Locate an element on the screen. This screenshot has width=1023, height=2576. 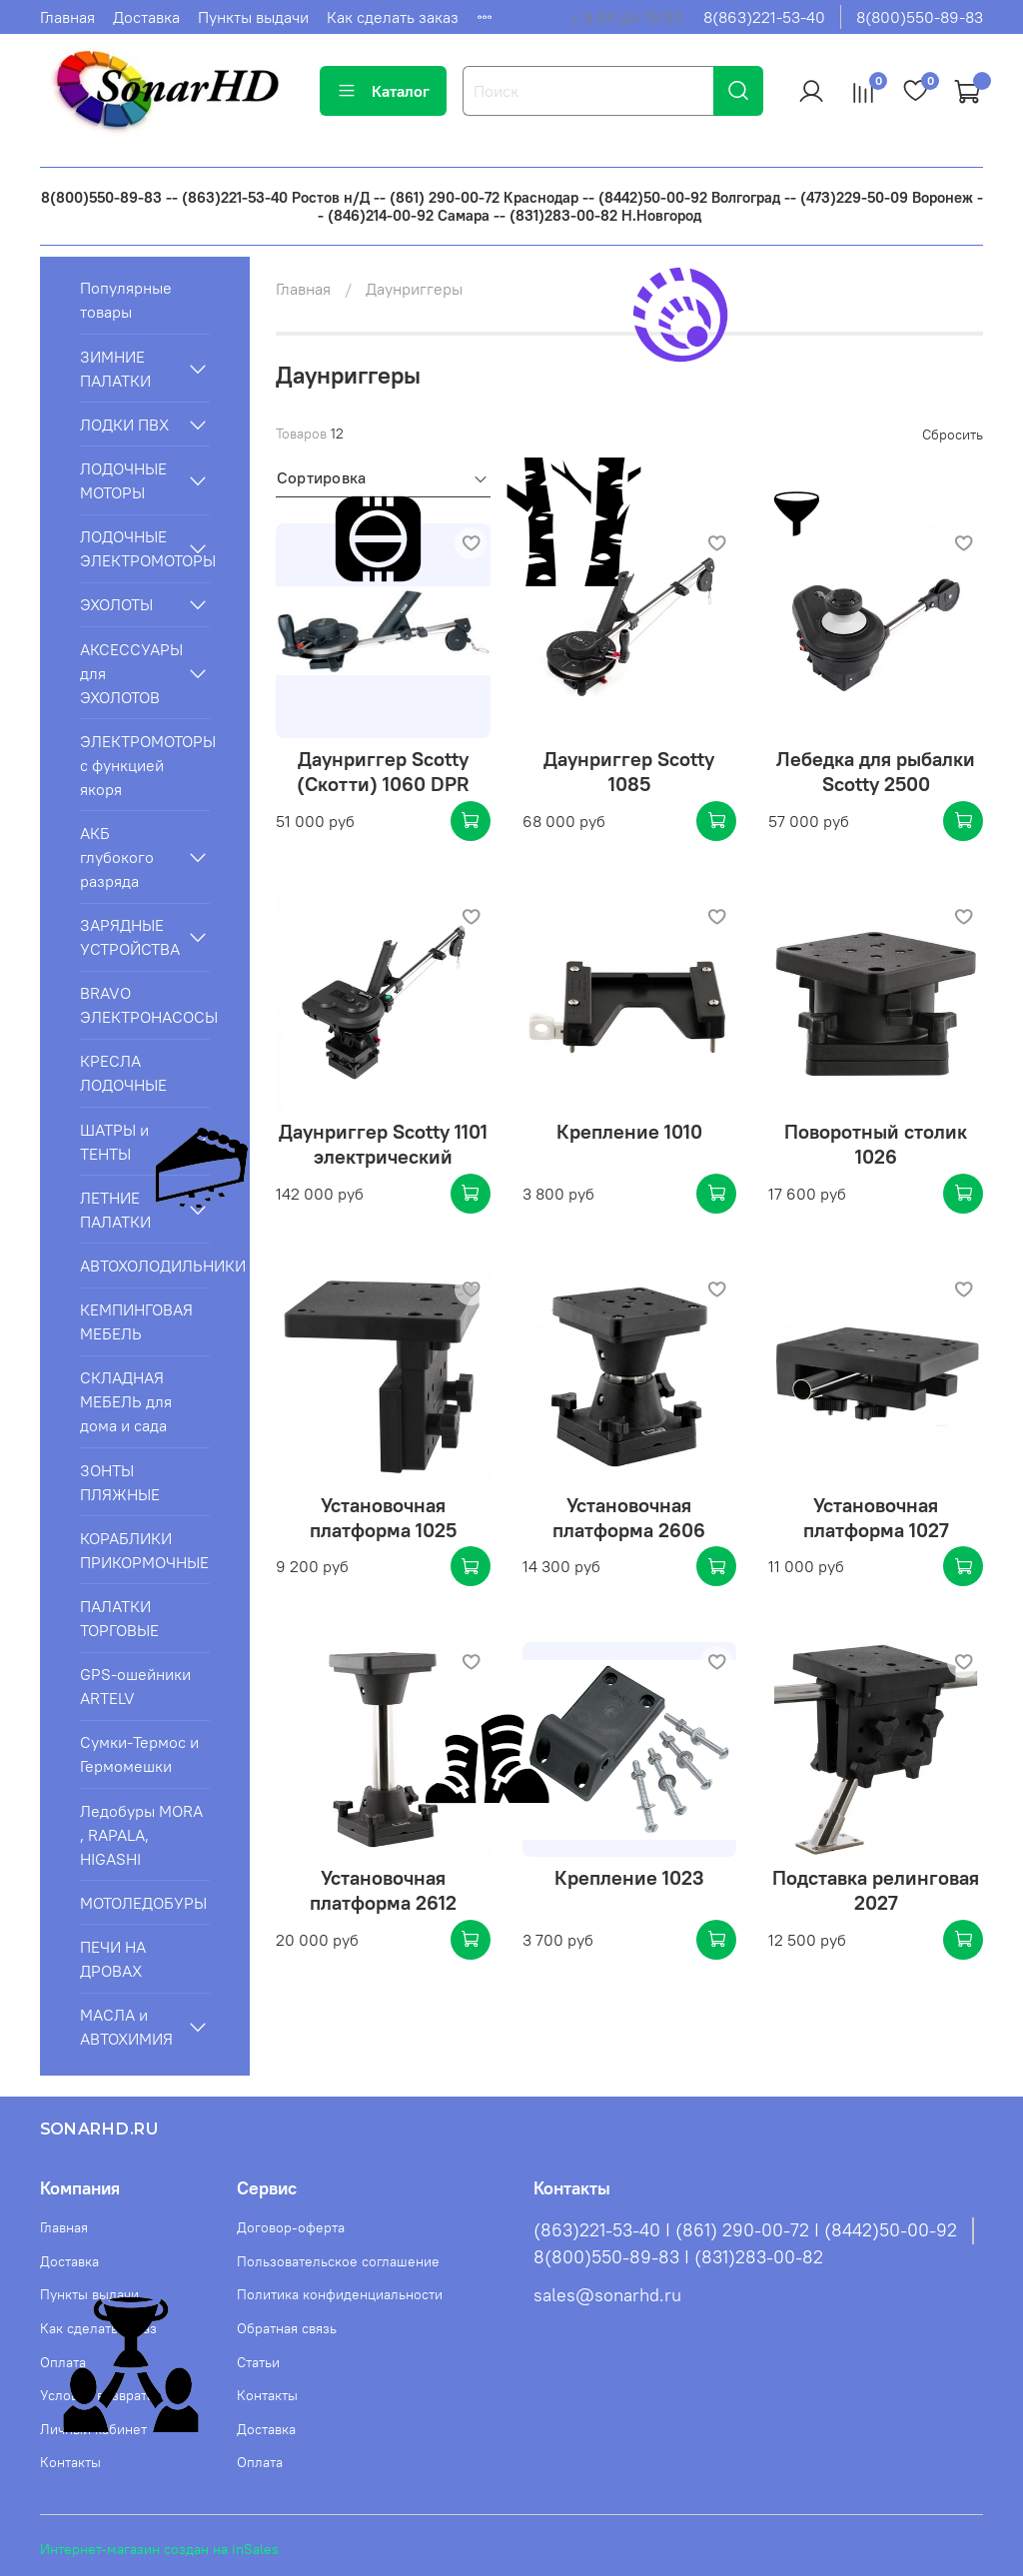
view a portion of data in a chart is located at coordinates (202, 1163).